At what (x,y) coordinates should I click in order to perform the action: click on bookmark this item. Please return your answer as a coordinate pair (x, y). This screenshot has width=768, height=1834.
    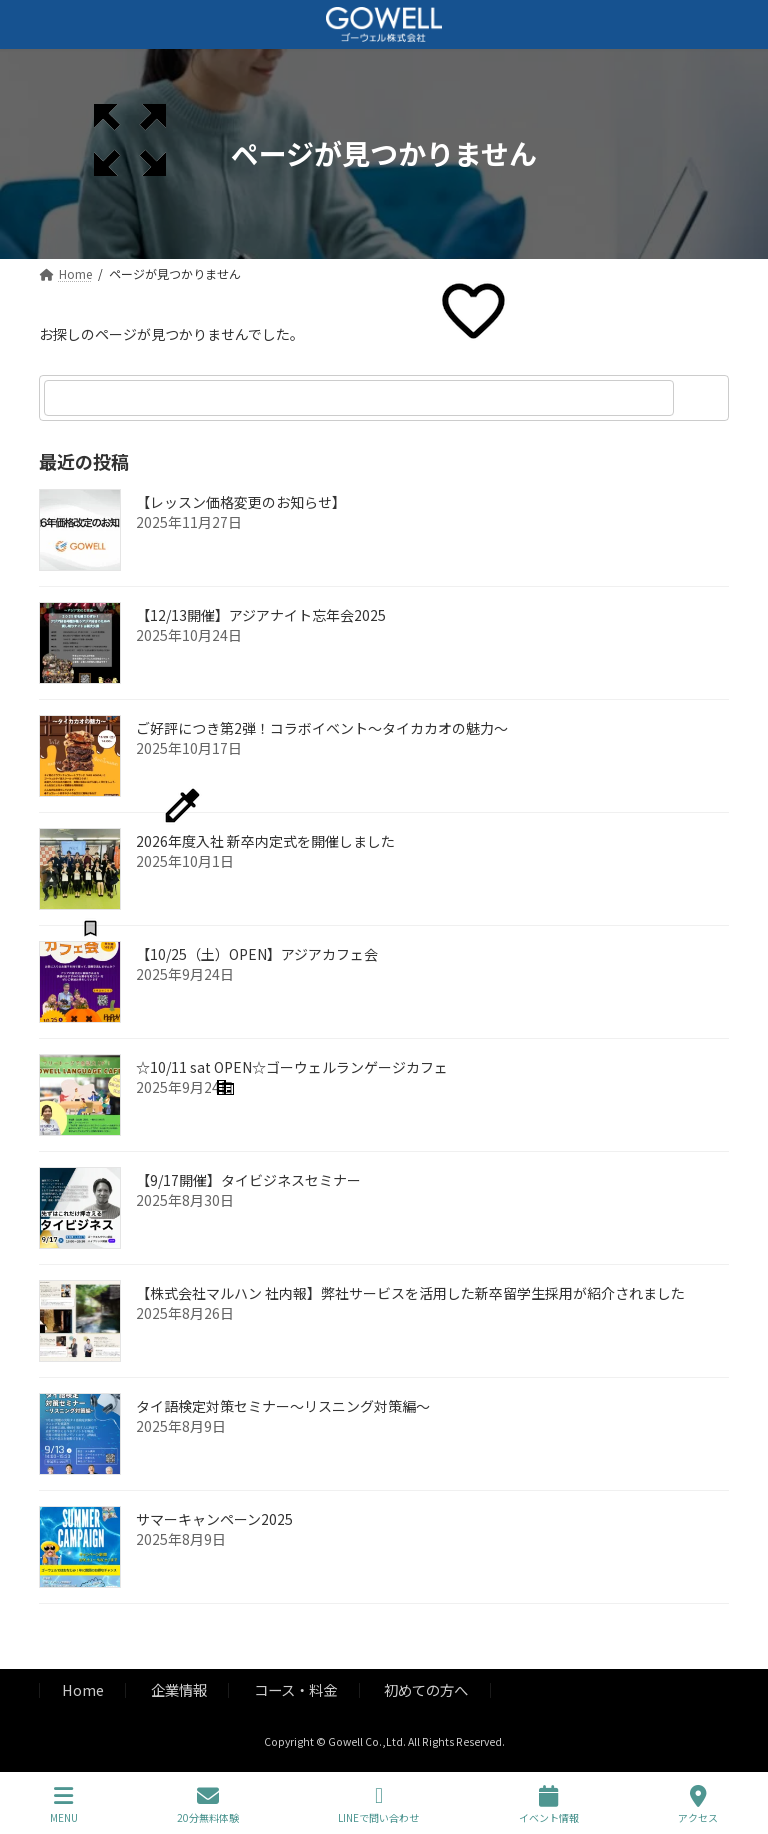
    Looking at the image, I should click on (90, 928).